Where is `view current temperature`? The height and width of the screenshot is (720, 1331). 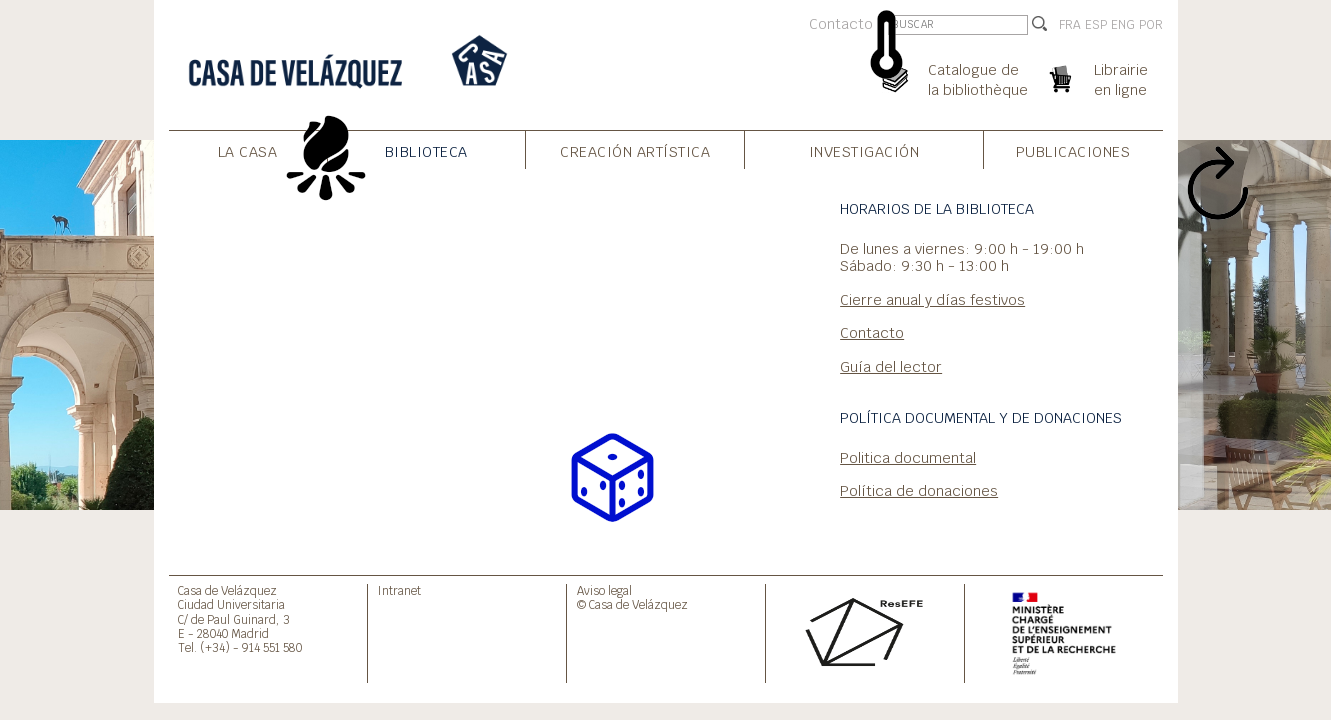
view current temperature is located at coordinates (886, 44).